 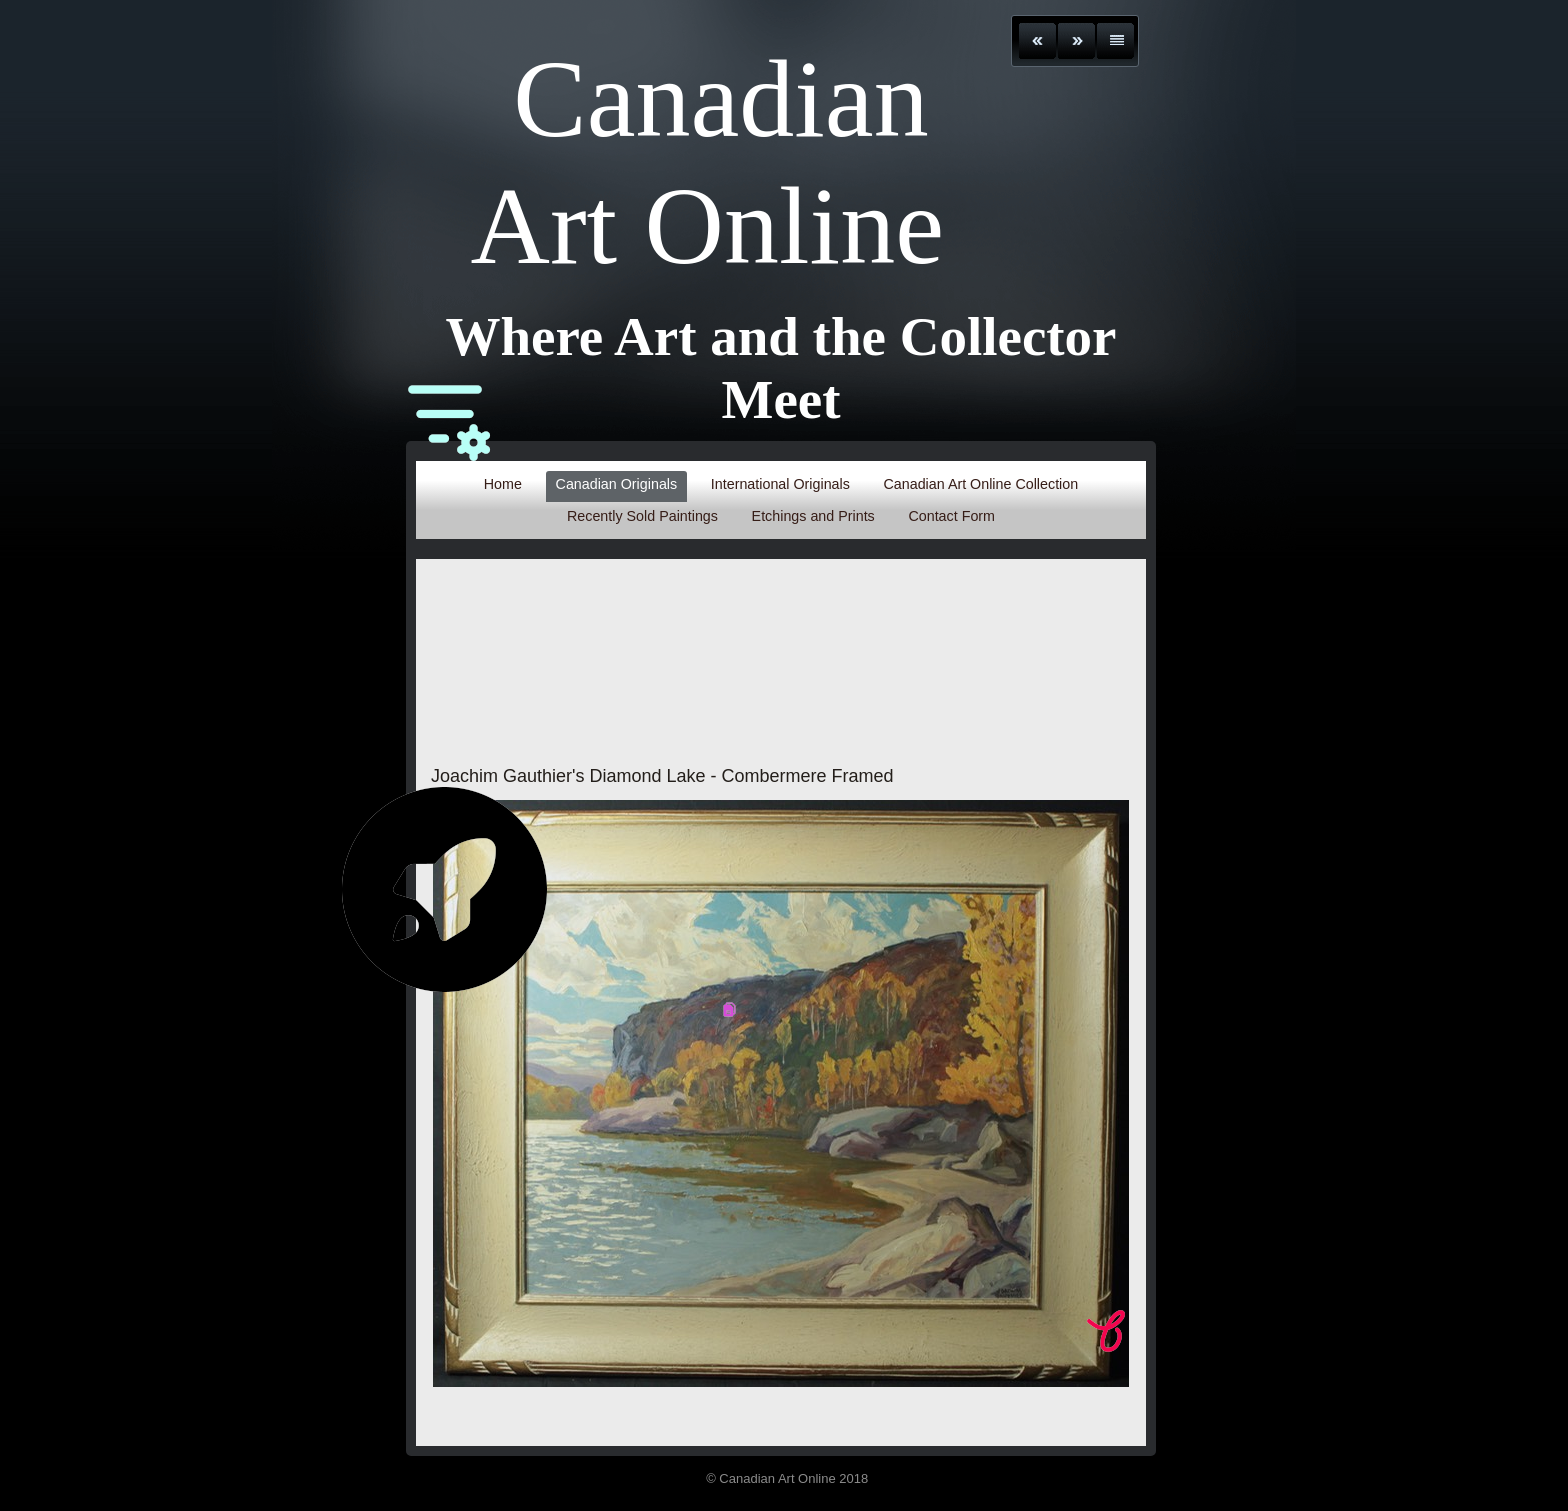 What do you see at coordinates (1106, 1331) in the screenshot?
I see `open the Bunpo Japanese learning app` at bounding box center [1106, 1331].